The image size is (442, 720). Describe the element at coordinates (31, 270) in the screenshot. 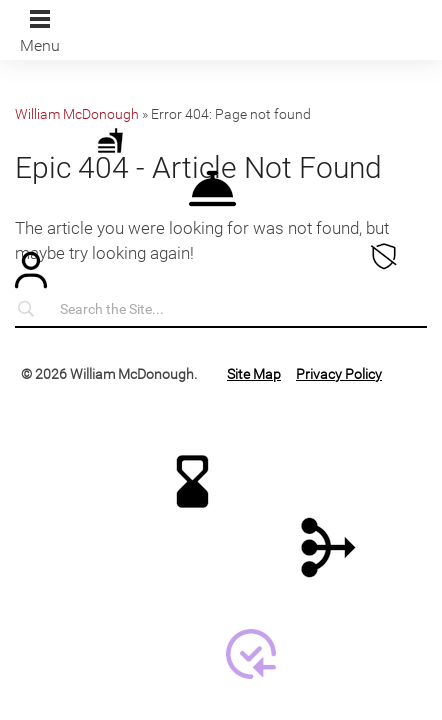

I see `view user profile` at that location.